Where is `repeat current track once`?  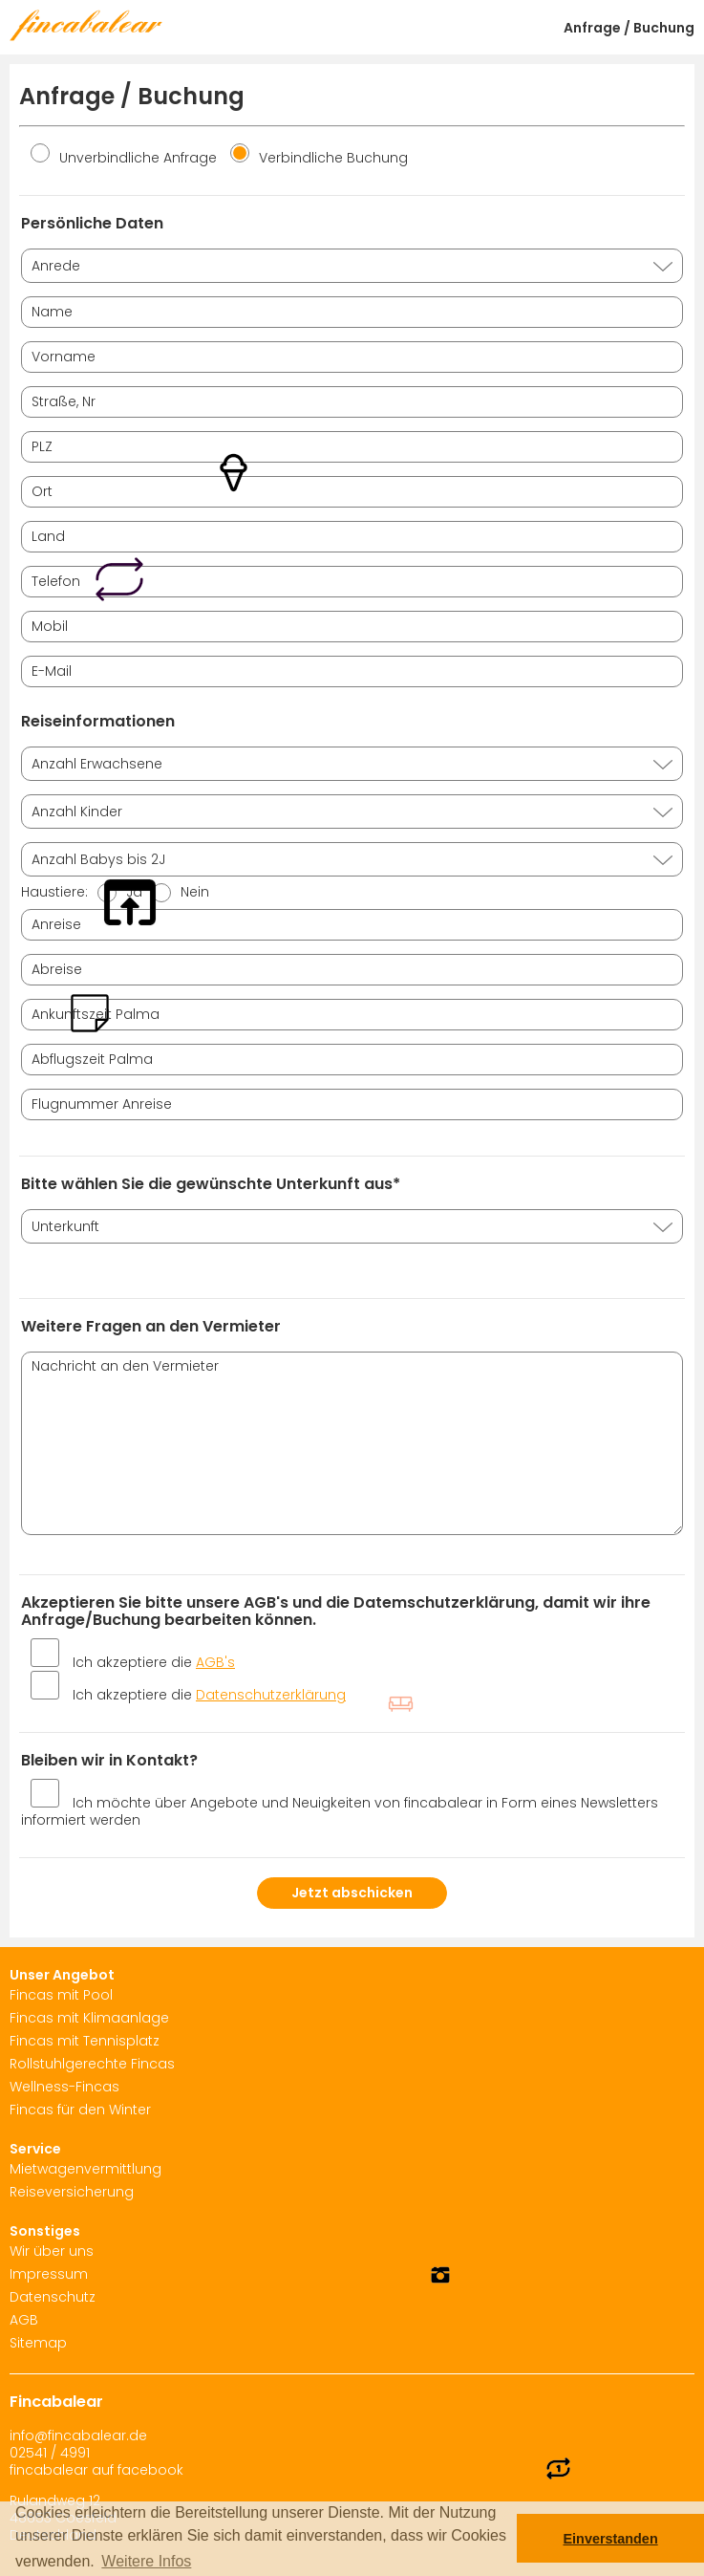 repeat current track once is located at coordinates (558, 2468).